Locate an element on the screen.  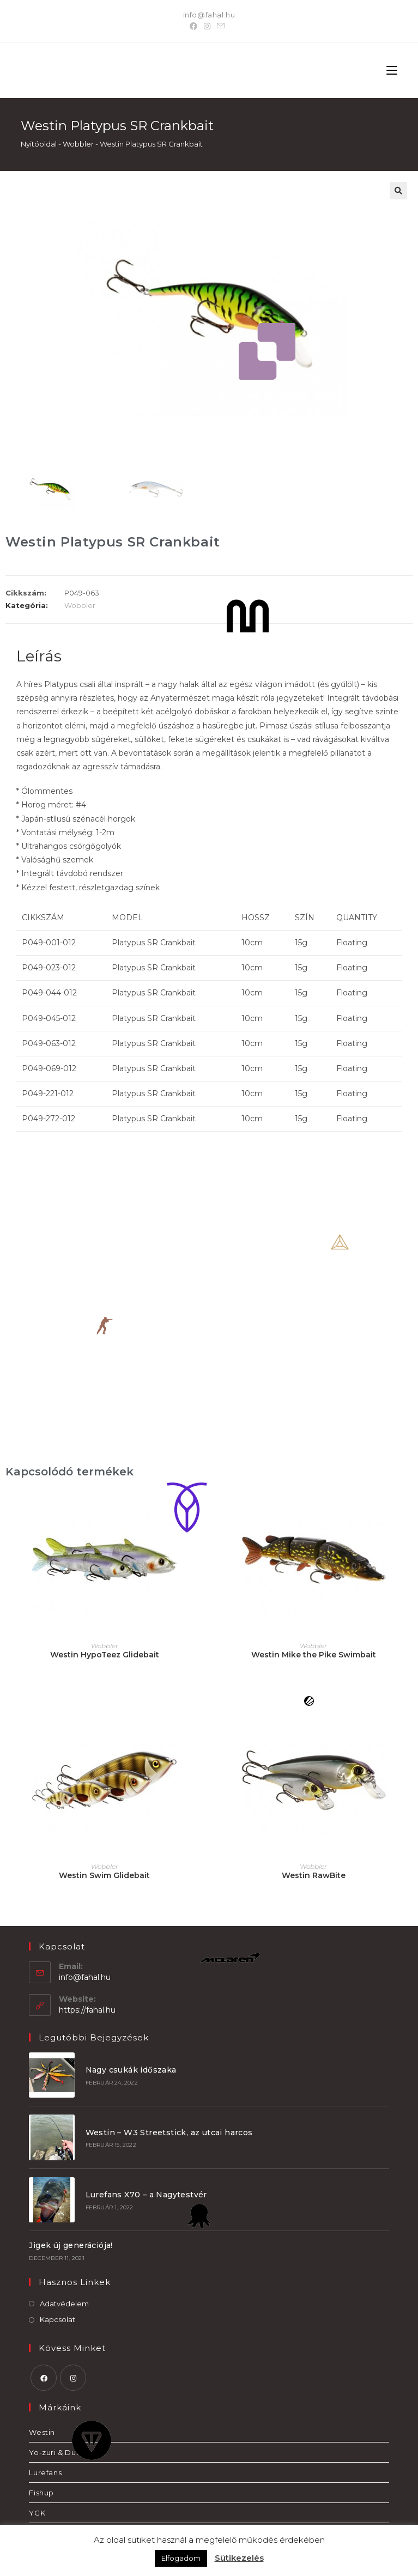
SendGrid email delivery service logo is located at coordinates (267, 351).